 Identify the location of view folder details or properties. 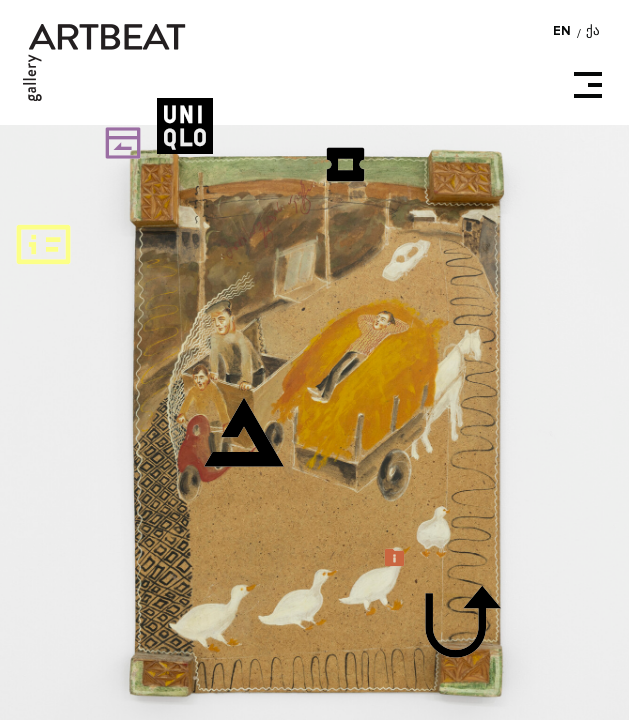
(394, 557).